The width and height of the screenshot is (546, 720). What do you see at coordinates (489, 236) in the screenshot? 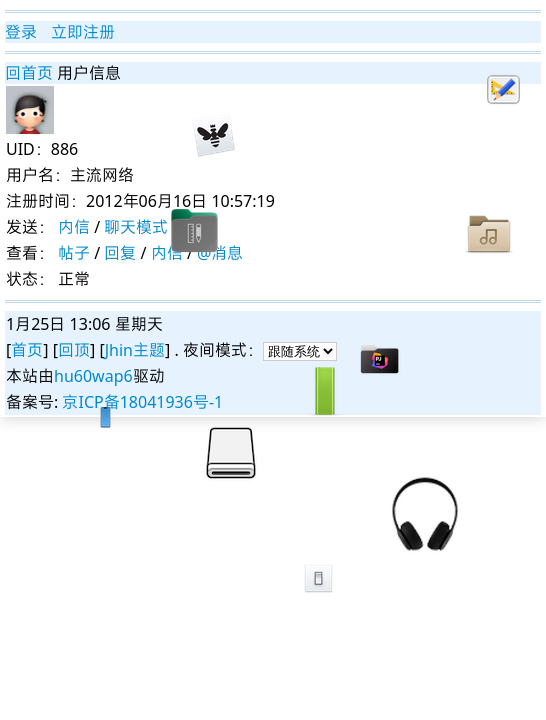
I see `open your music folder` at bounding box center [489, 236].